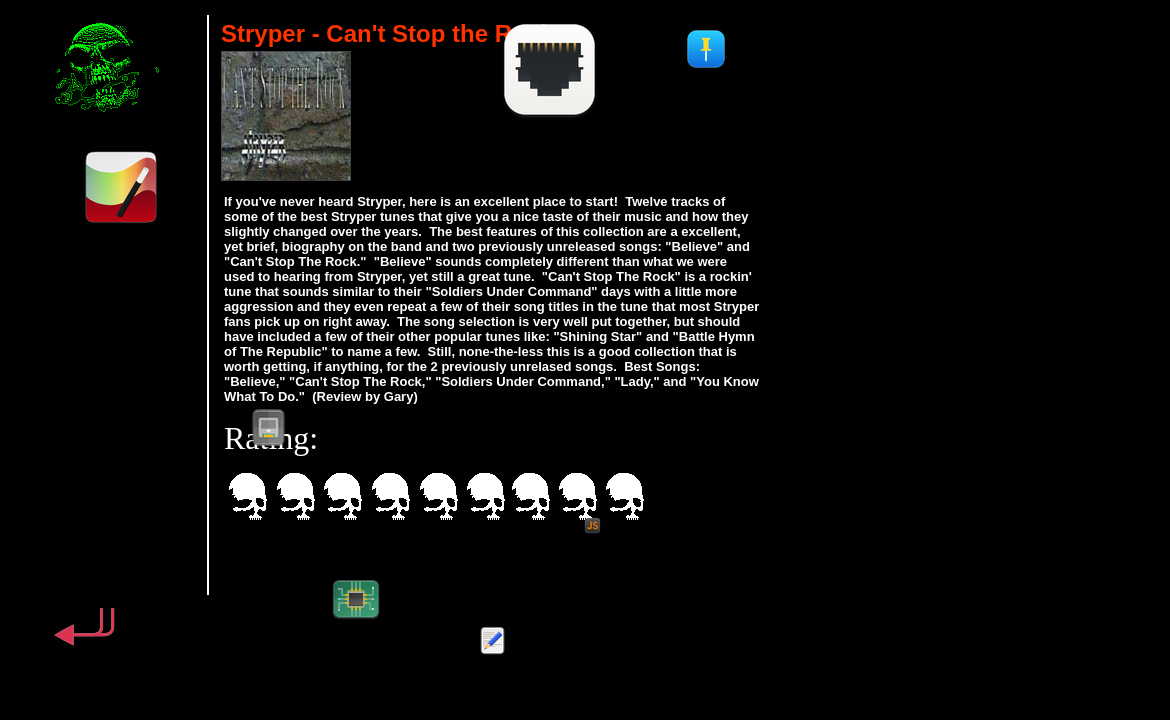  I want to click on open the software learning center, so click(492, 640).